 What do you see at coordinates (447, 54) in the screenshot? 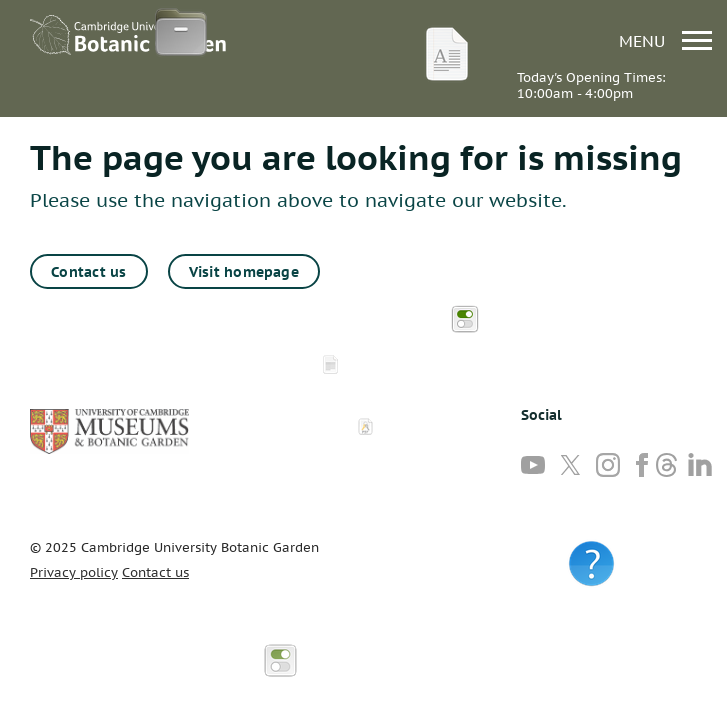
I see `a rich text or formatted document file` at bounding box center [447, 54].